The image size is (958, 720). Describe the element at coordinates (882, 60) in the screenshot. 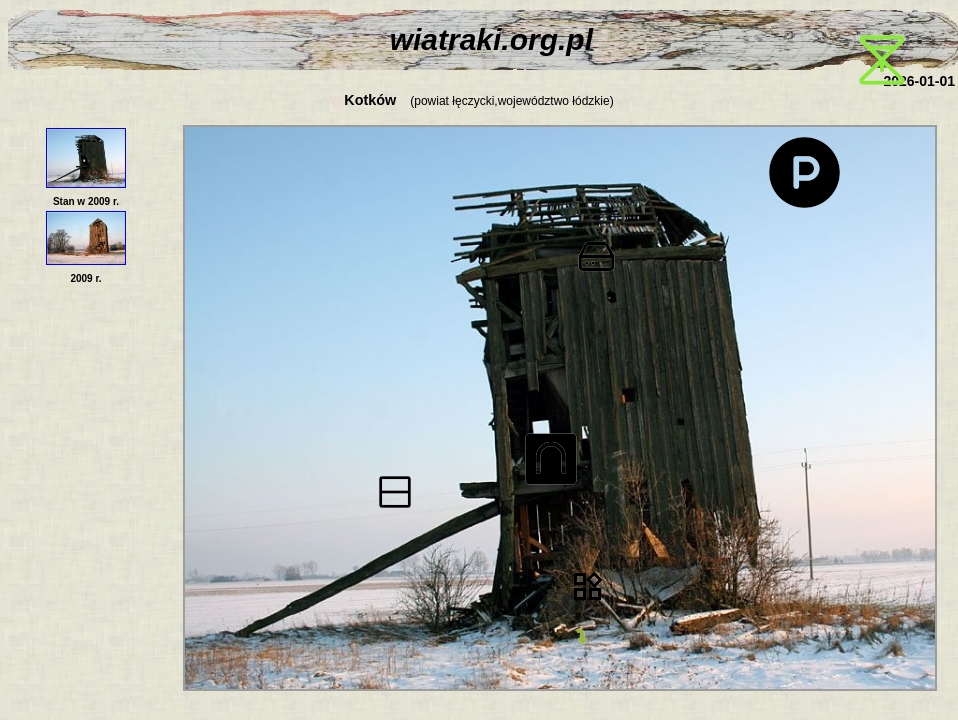

I see `indicates loading or processing in progress` at that location.